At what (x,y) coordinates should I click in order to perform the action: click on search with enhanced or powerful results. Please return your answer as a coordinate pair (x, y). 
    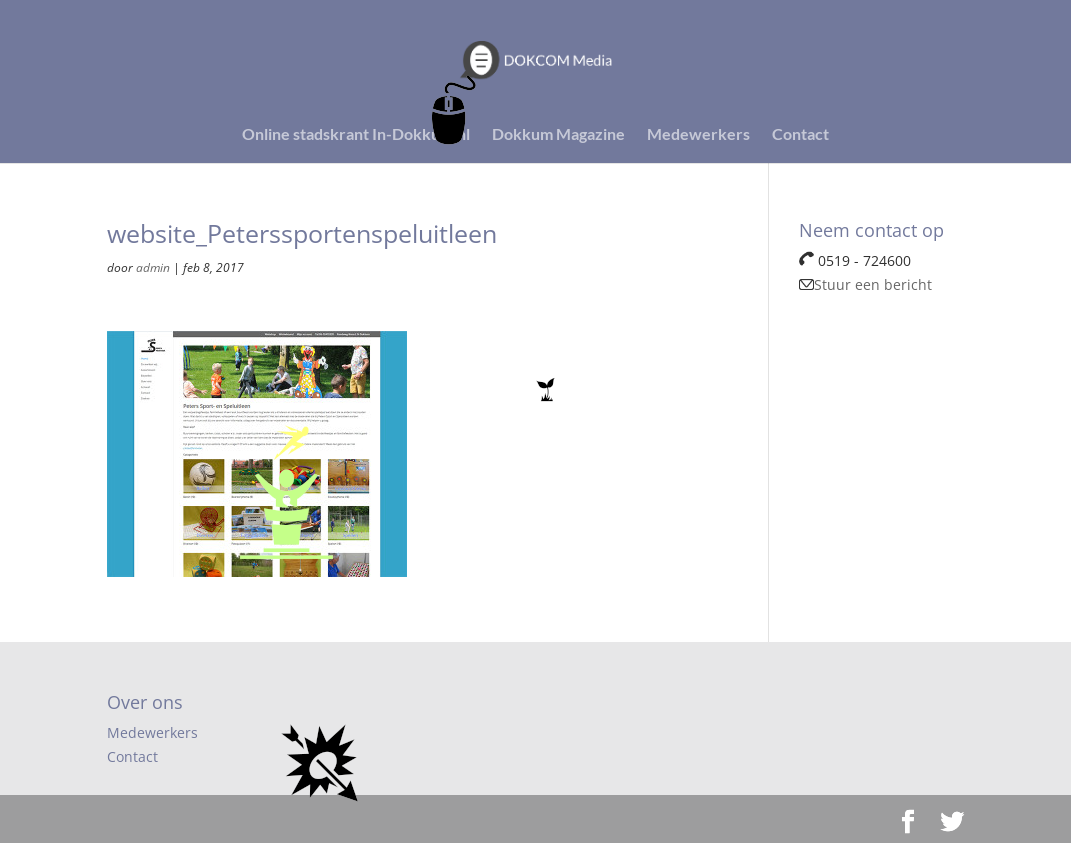
    Looking at the image, I should click on (319, 762).